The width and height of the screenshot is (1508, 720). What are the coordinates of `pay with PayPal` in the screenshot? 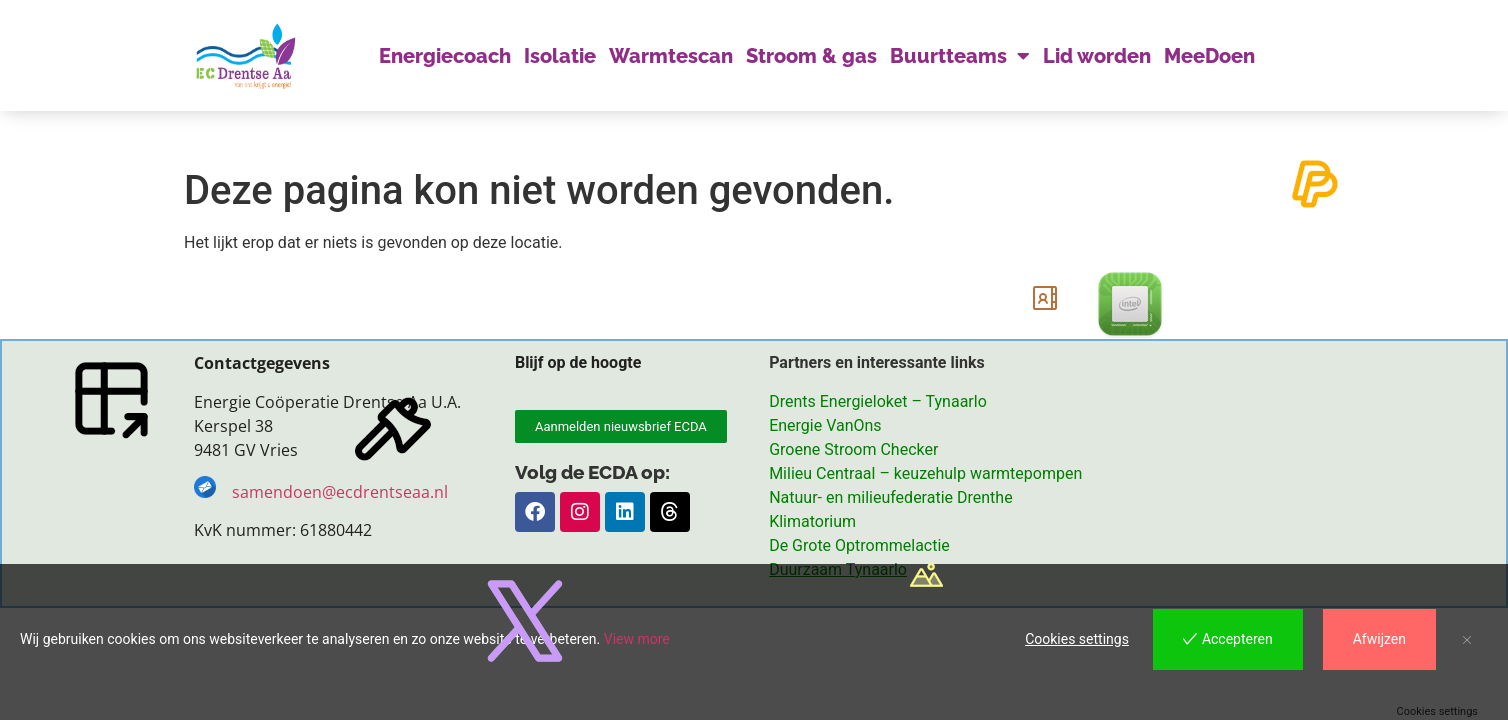 It's located at (1314, 184).